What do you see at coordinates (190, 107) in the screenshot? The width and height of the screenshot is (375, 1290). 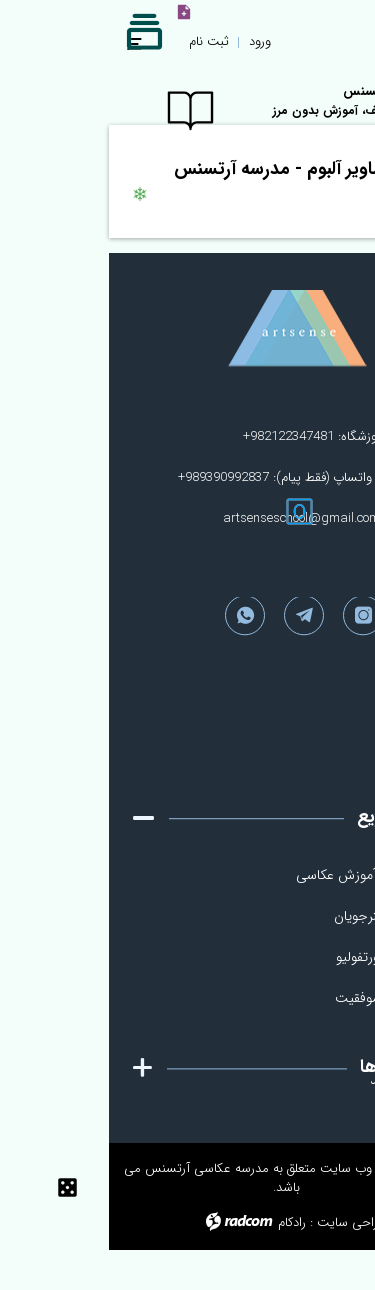 I see `open a book or reading view` at bounding box center [190, 107].